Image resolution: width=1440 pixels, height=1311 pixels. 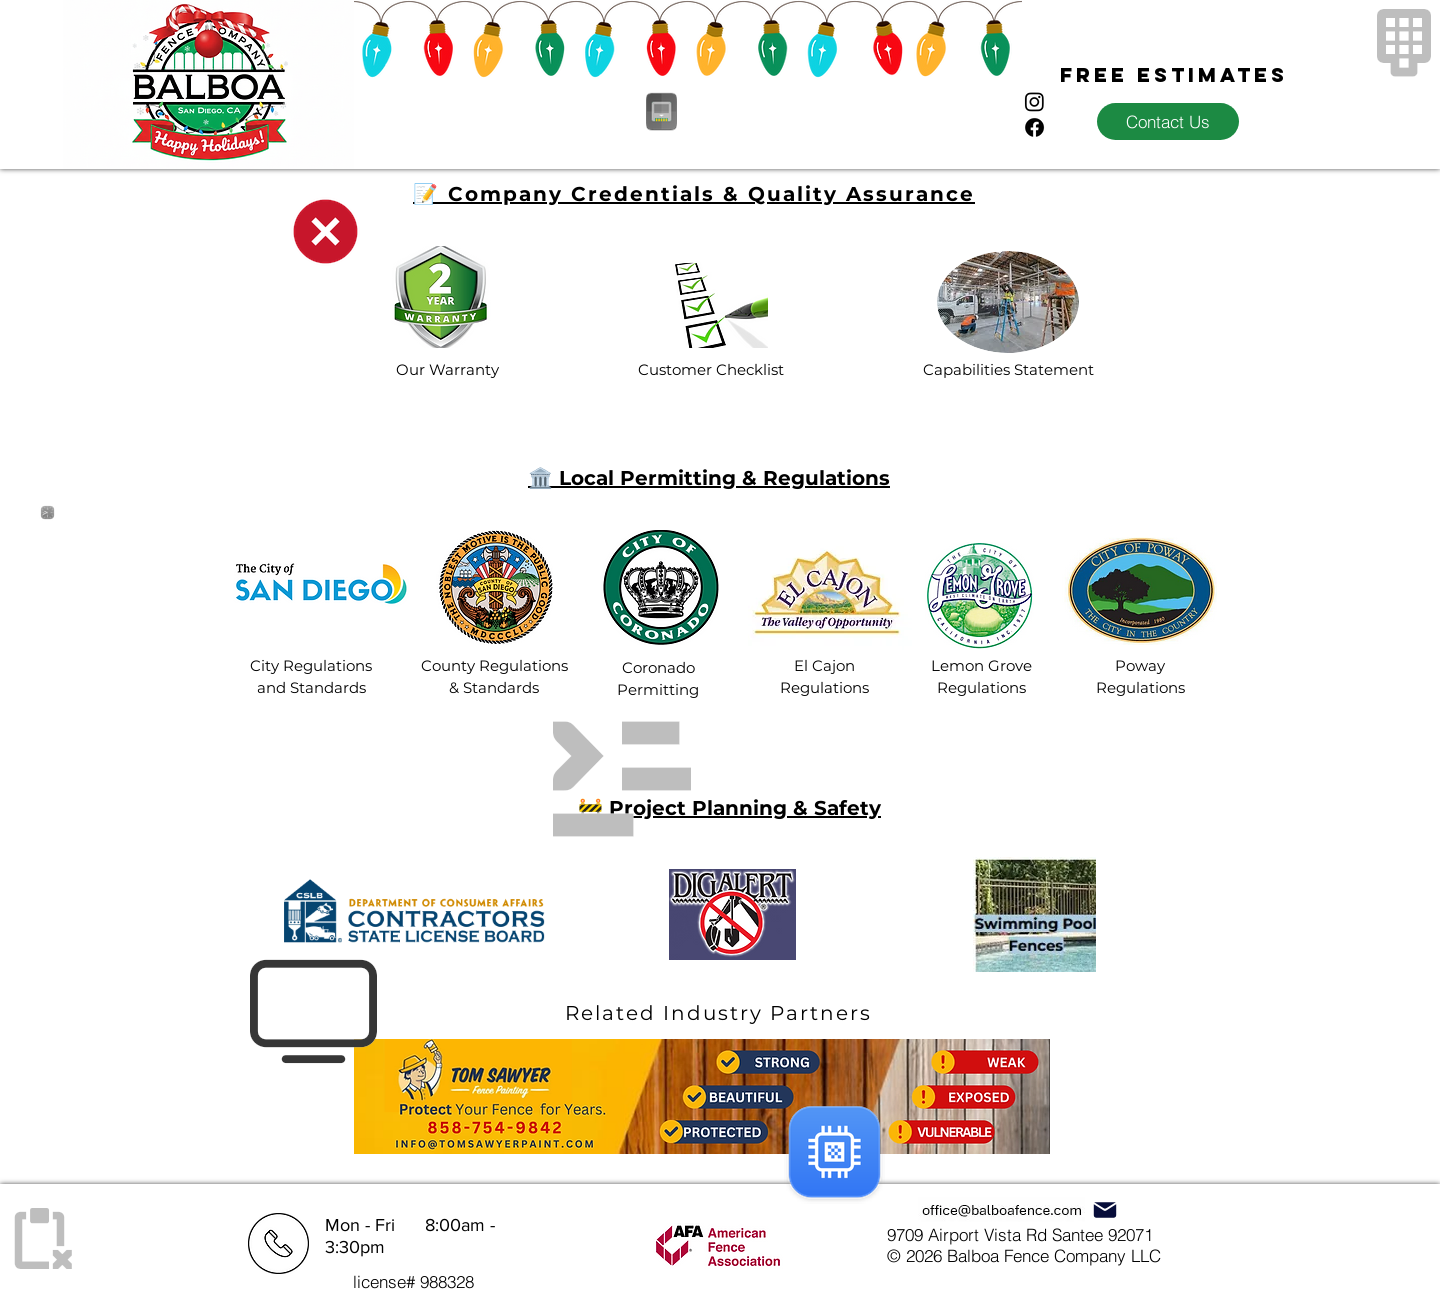 I want to click on indicates a desktop computer or workstation, so click(x=313, y=1007).